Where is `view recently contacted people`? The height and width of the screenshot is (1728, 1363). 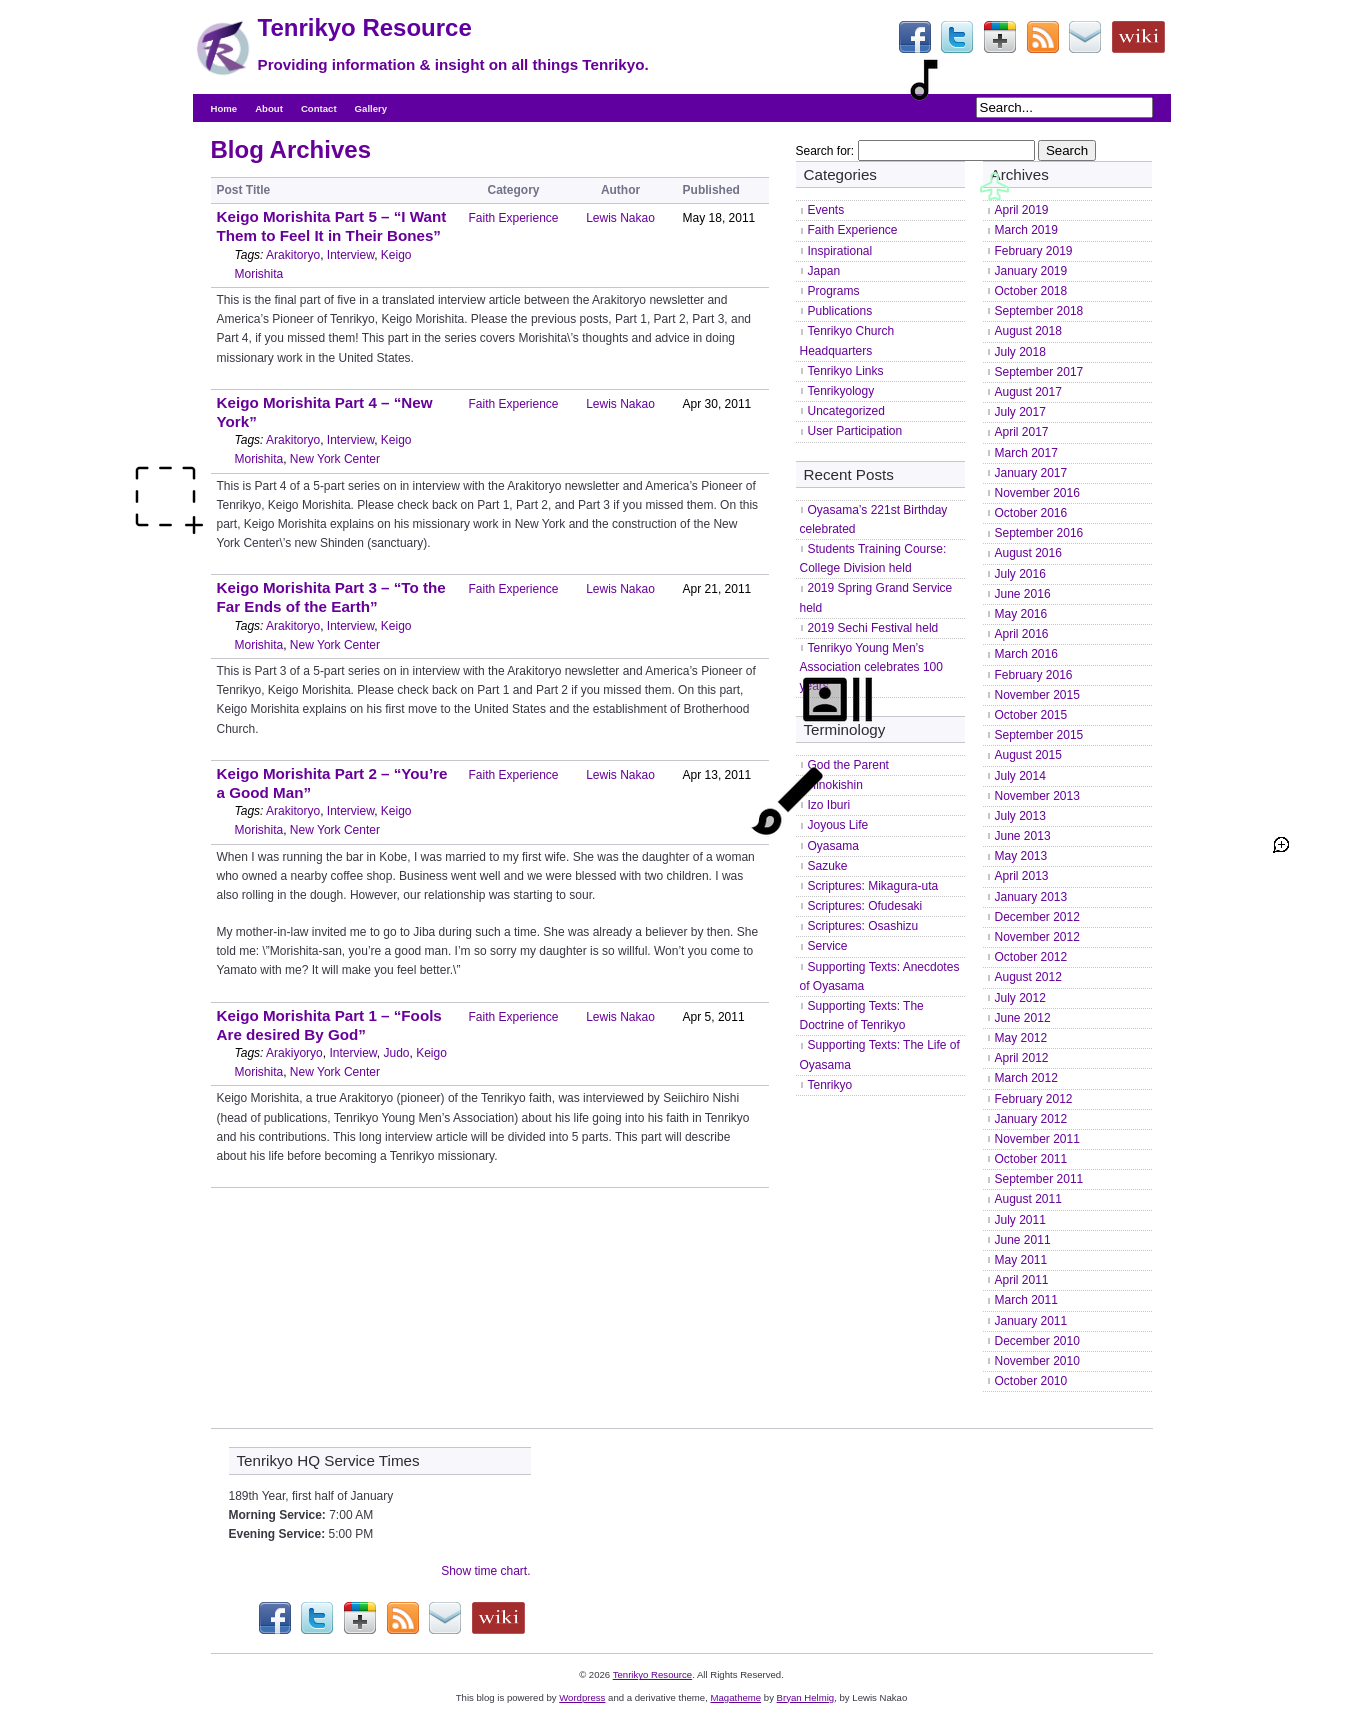 view recently contacted people is located at coordinates (837, 699).